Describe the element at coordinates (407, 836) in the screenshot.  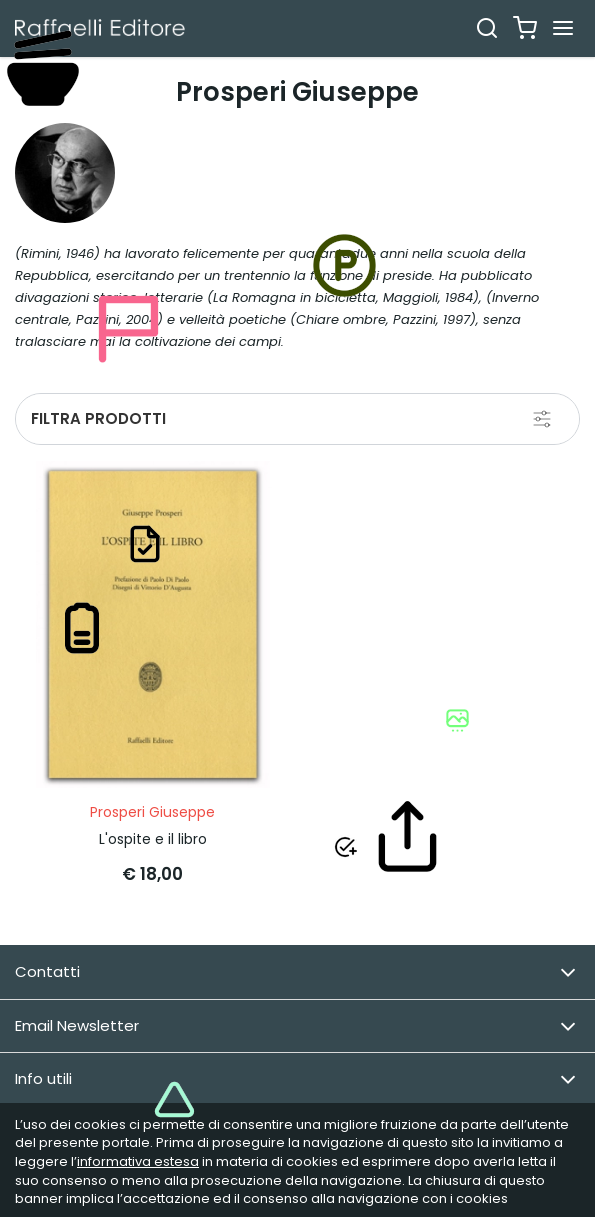
I see `share content to another app or platform` at that location.